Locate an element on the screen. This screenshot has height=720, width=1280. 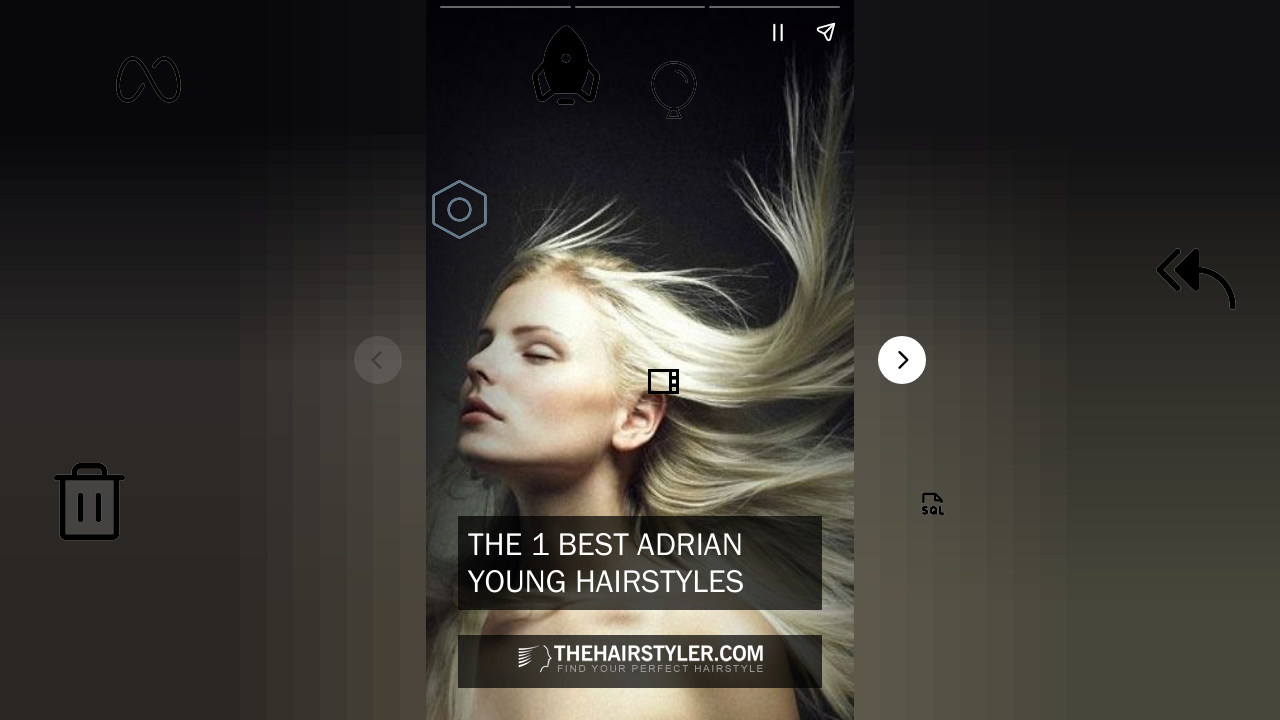
toggle sidebar panel visibility is located at coordinates (663, 381).